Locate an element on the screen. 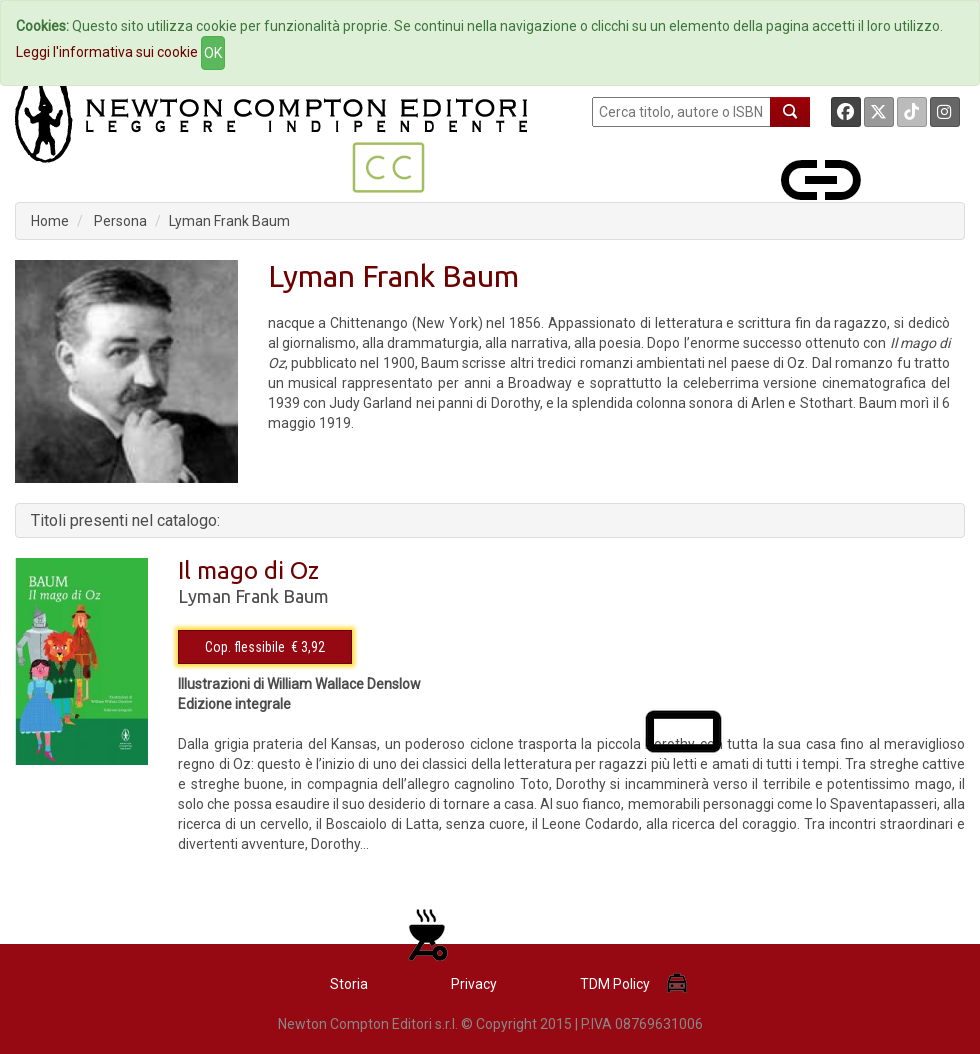 Image resolution: width=980 pixels, height=1054 pixels. crop image to 7:5 aspect ratio is located at coordinates (683, 731).